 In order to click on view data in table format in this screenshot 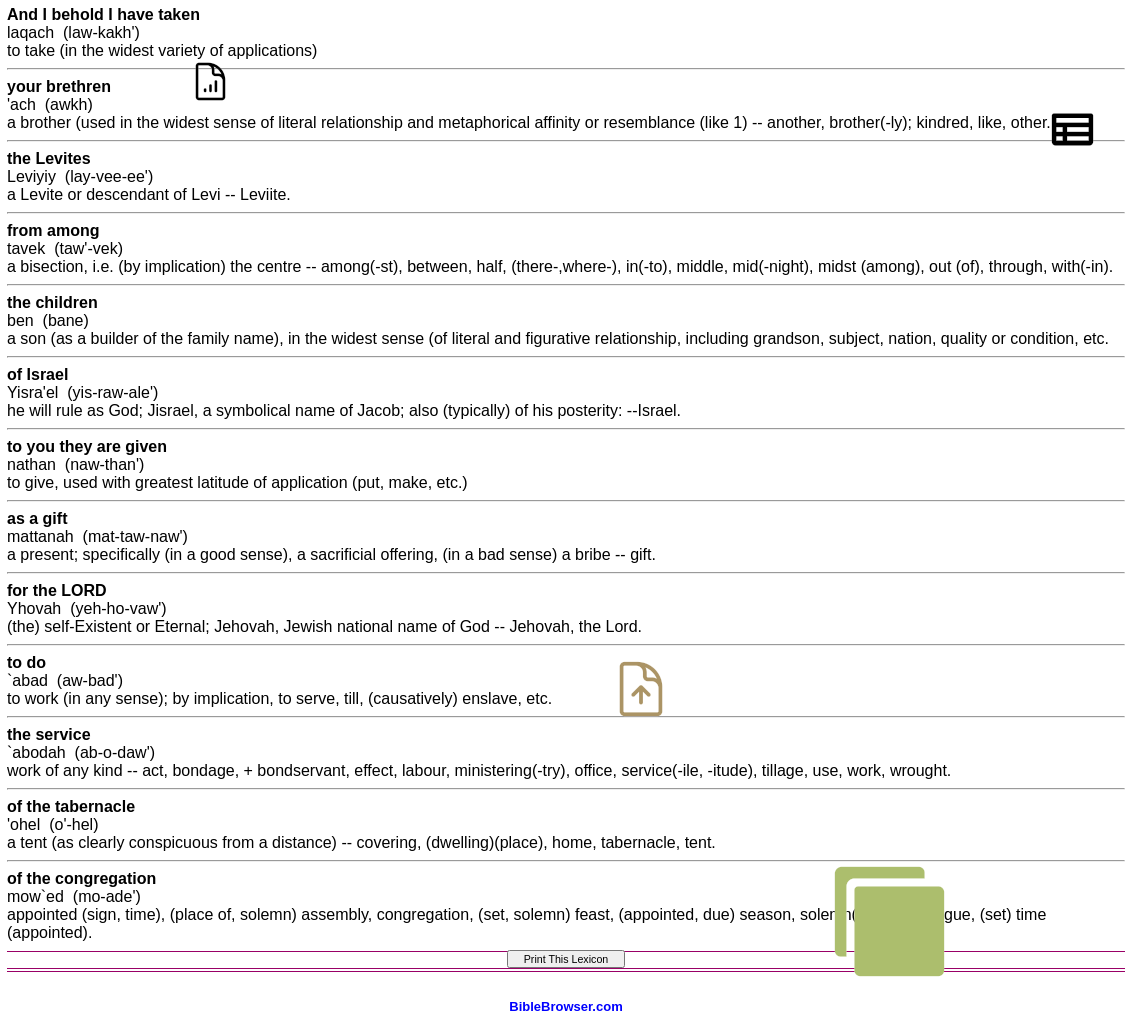, I will do `click(1072, 129)`.